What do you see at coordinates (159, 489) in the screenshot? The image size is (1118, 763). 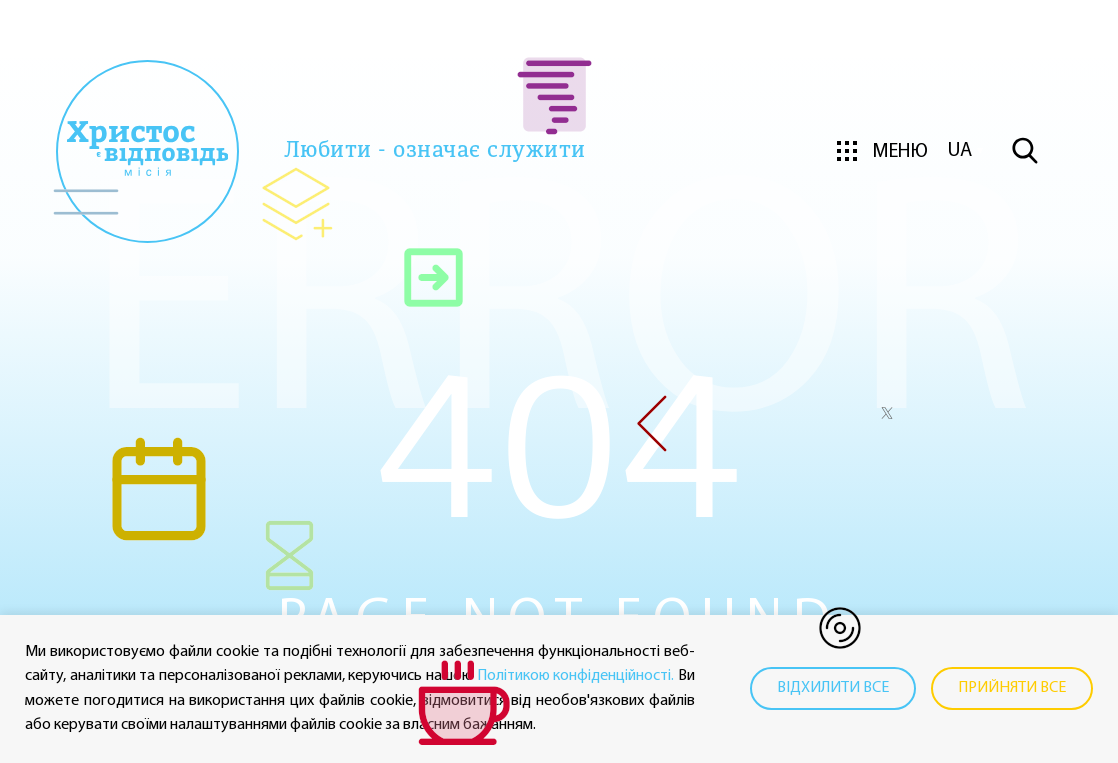 I see `view or open calendar` at bounding box center [159, 489].